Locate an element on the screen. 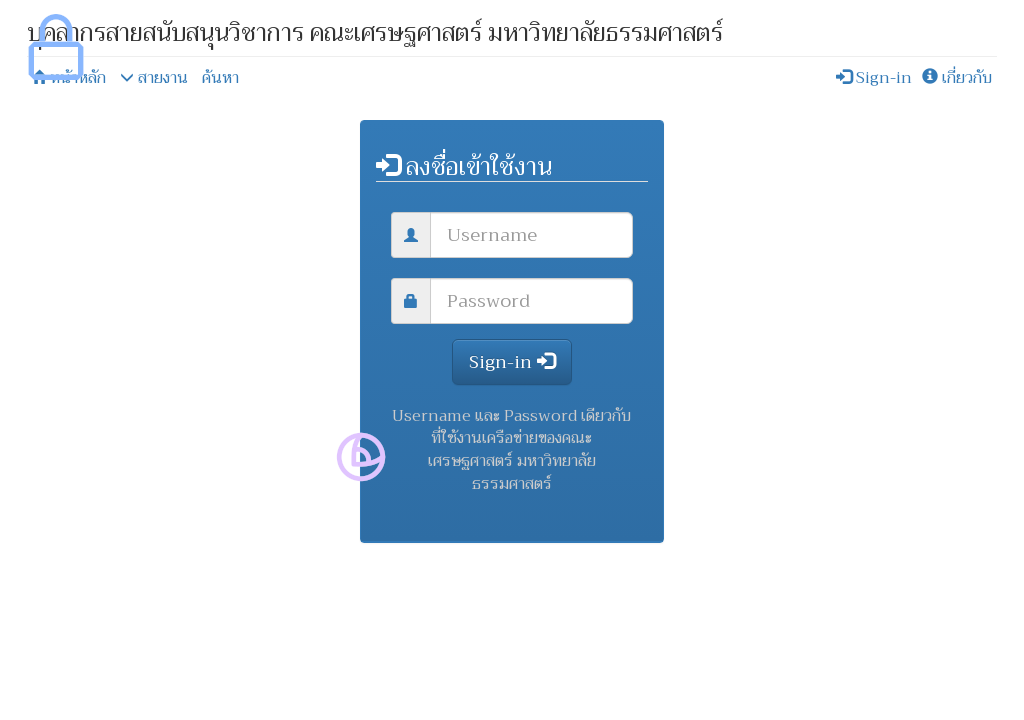 This screenshot has height=720, width=1024. indicates a locked or protected item is located at coordinates (56, 47).